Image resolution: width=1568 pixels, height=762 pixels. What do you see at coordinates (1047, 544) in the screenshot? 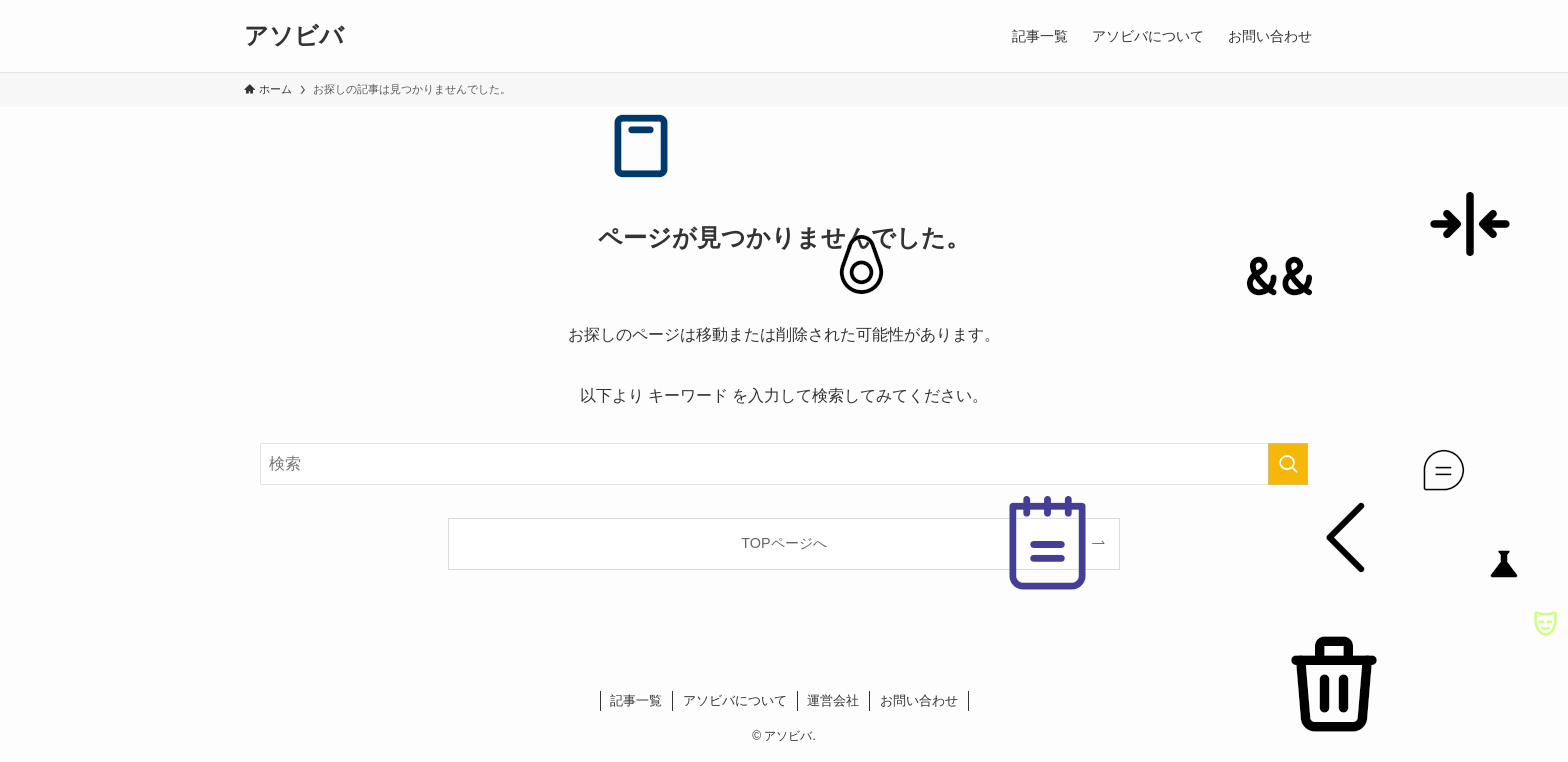
I see `open notepad or notes app` at bounding box center [1047, 544].